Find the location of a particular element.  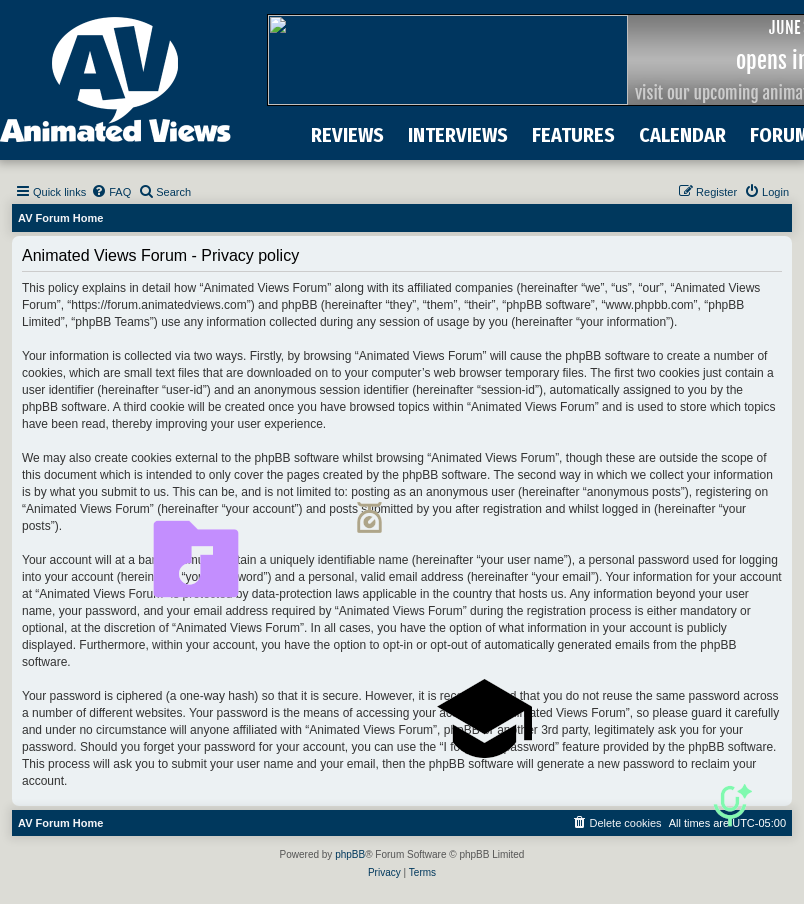

activate AI-powered voice input is located at coordinates (730, 806).